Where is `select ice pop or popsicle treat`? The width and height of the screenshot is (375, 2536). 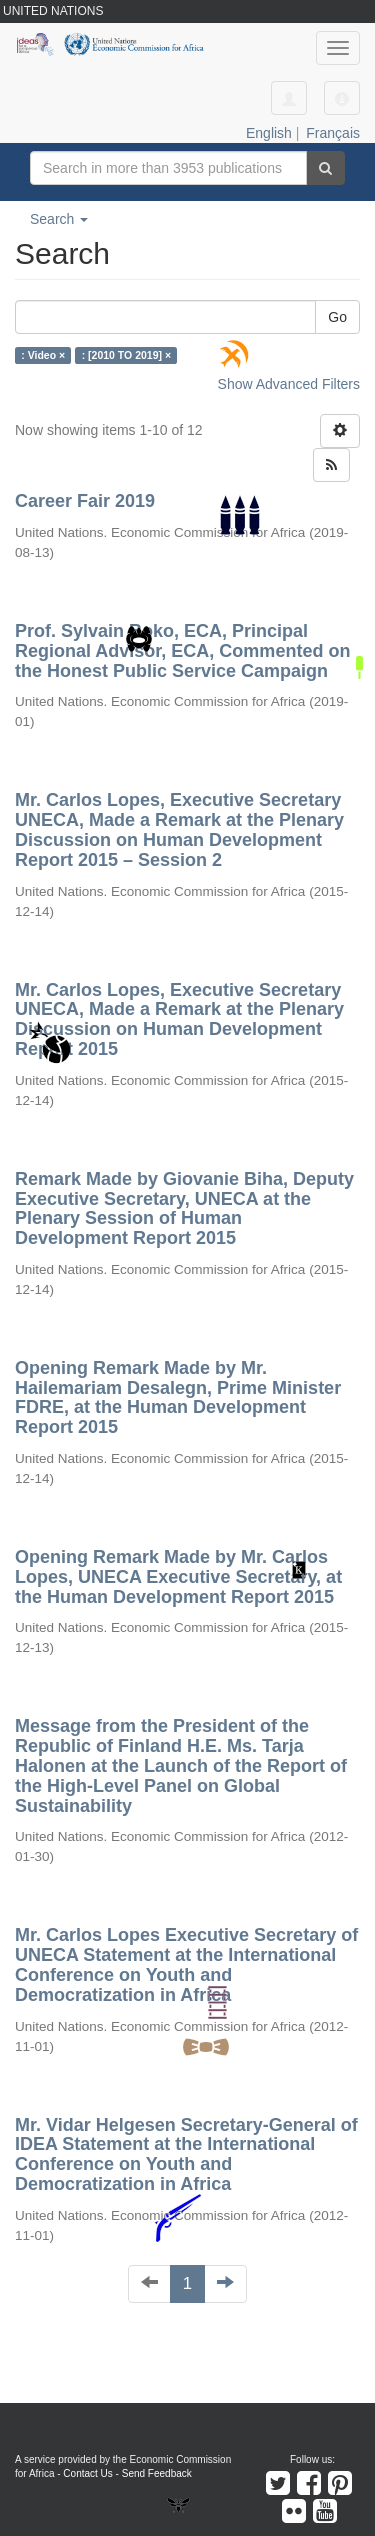 select ice pop or popsicle treat is located at coordinates (359, 667).